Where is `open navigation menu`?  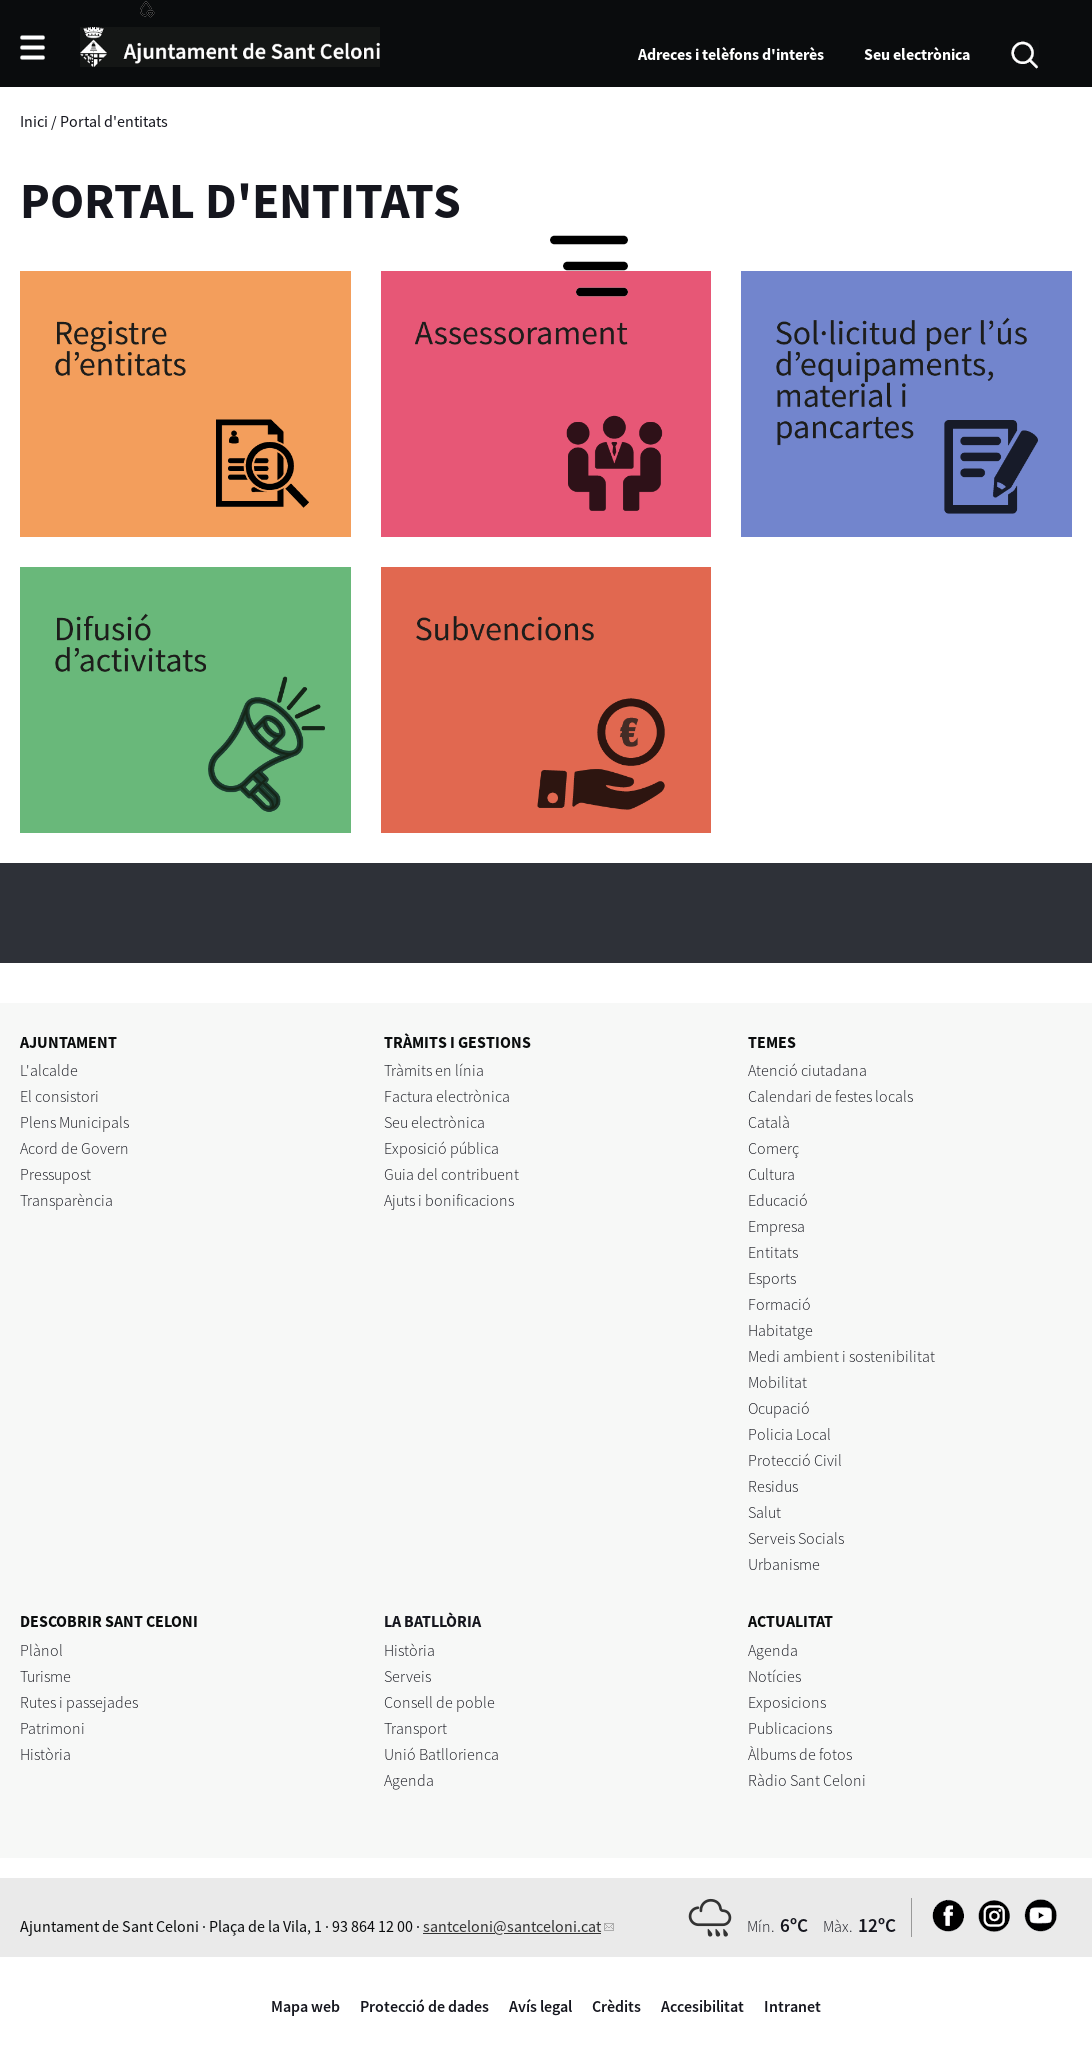 open navigation menu is located at coordinates (589, 266).